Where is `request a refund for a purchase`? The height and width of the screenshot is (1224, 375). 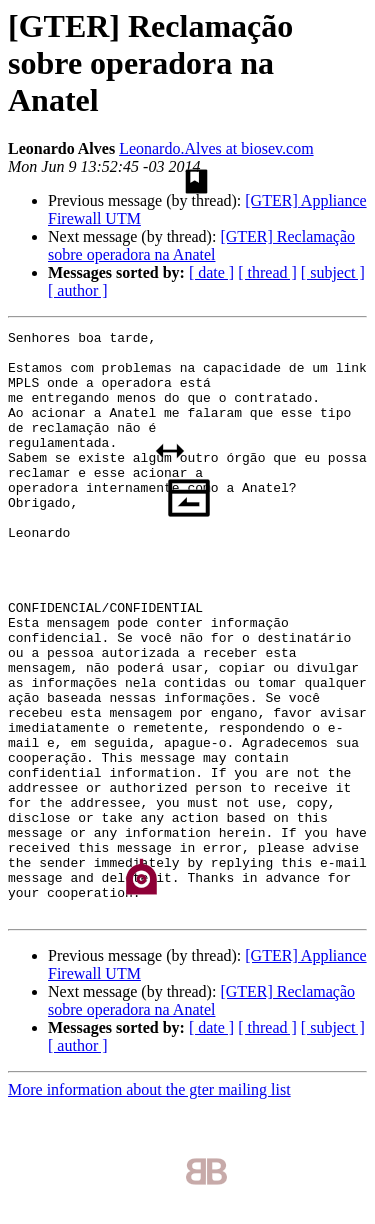
request a refund for a purchase is located at coordinates (189, 498).